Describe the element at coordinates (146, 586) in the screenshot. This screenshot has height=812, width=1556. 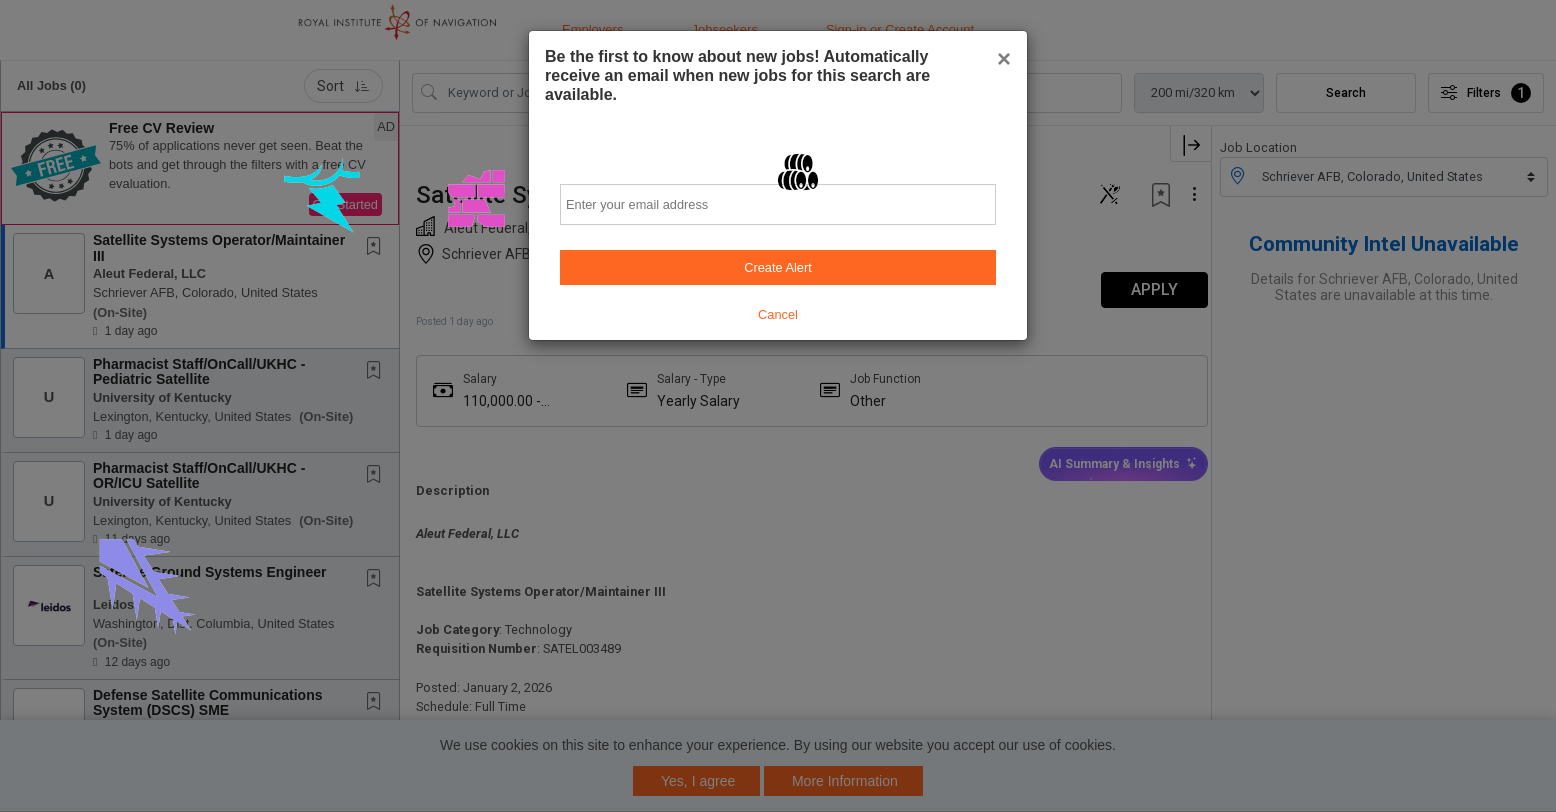
I see `select spiked tail attack for creature` at that location.